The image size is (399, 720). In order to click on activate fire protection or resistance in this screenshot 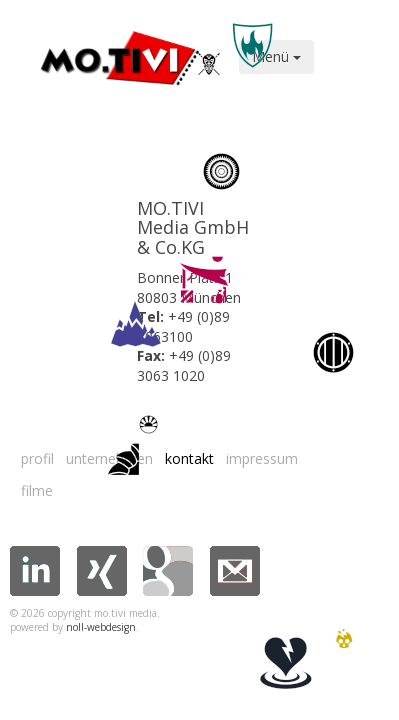, I will do `click(252, 45)`.